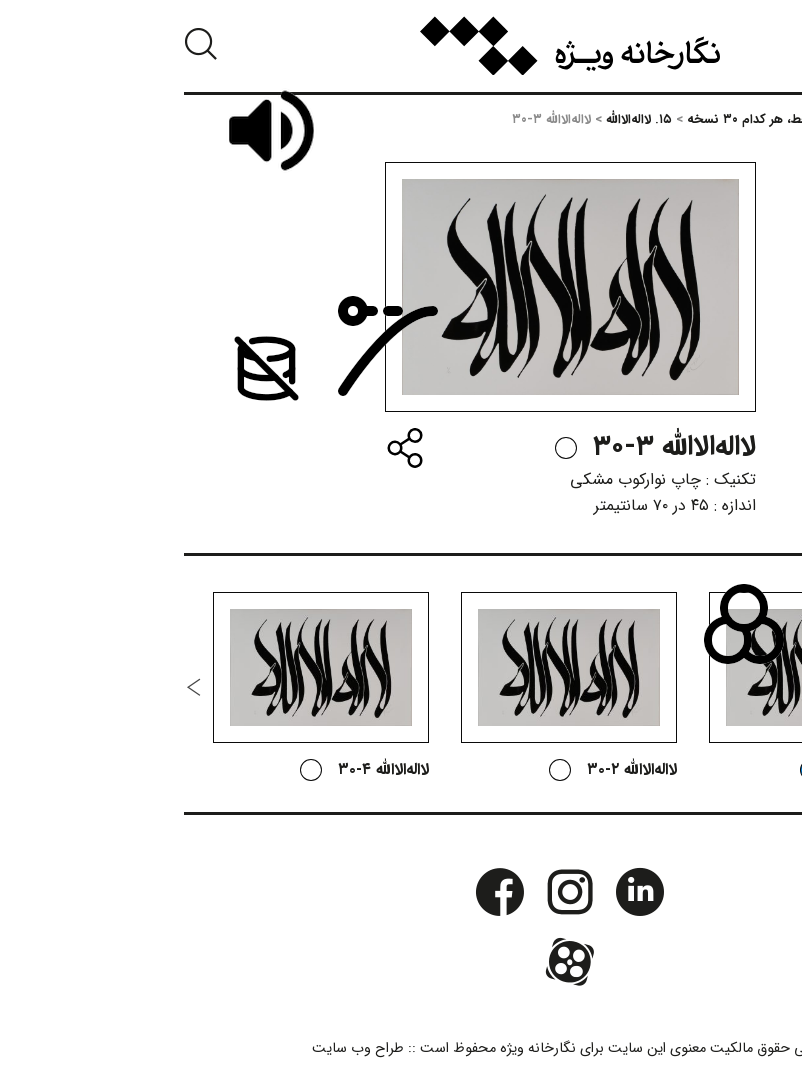  I want to click on adjust animation easing curve control point, so click(388, 346).